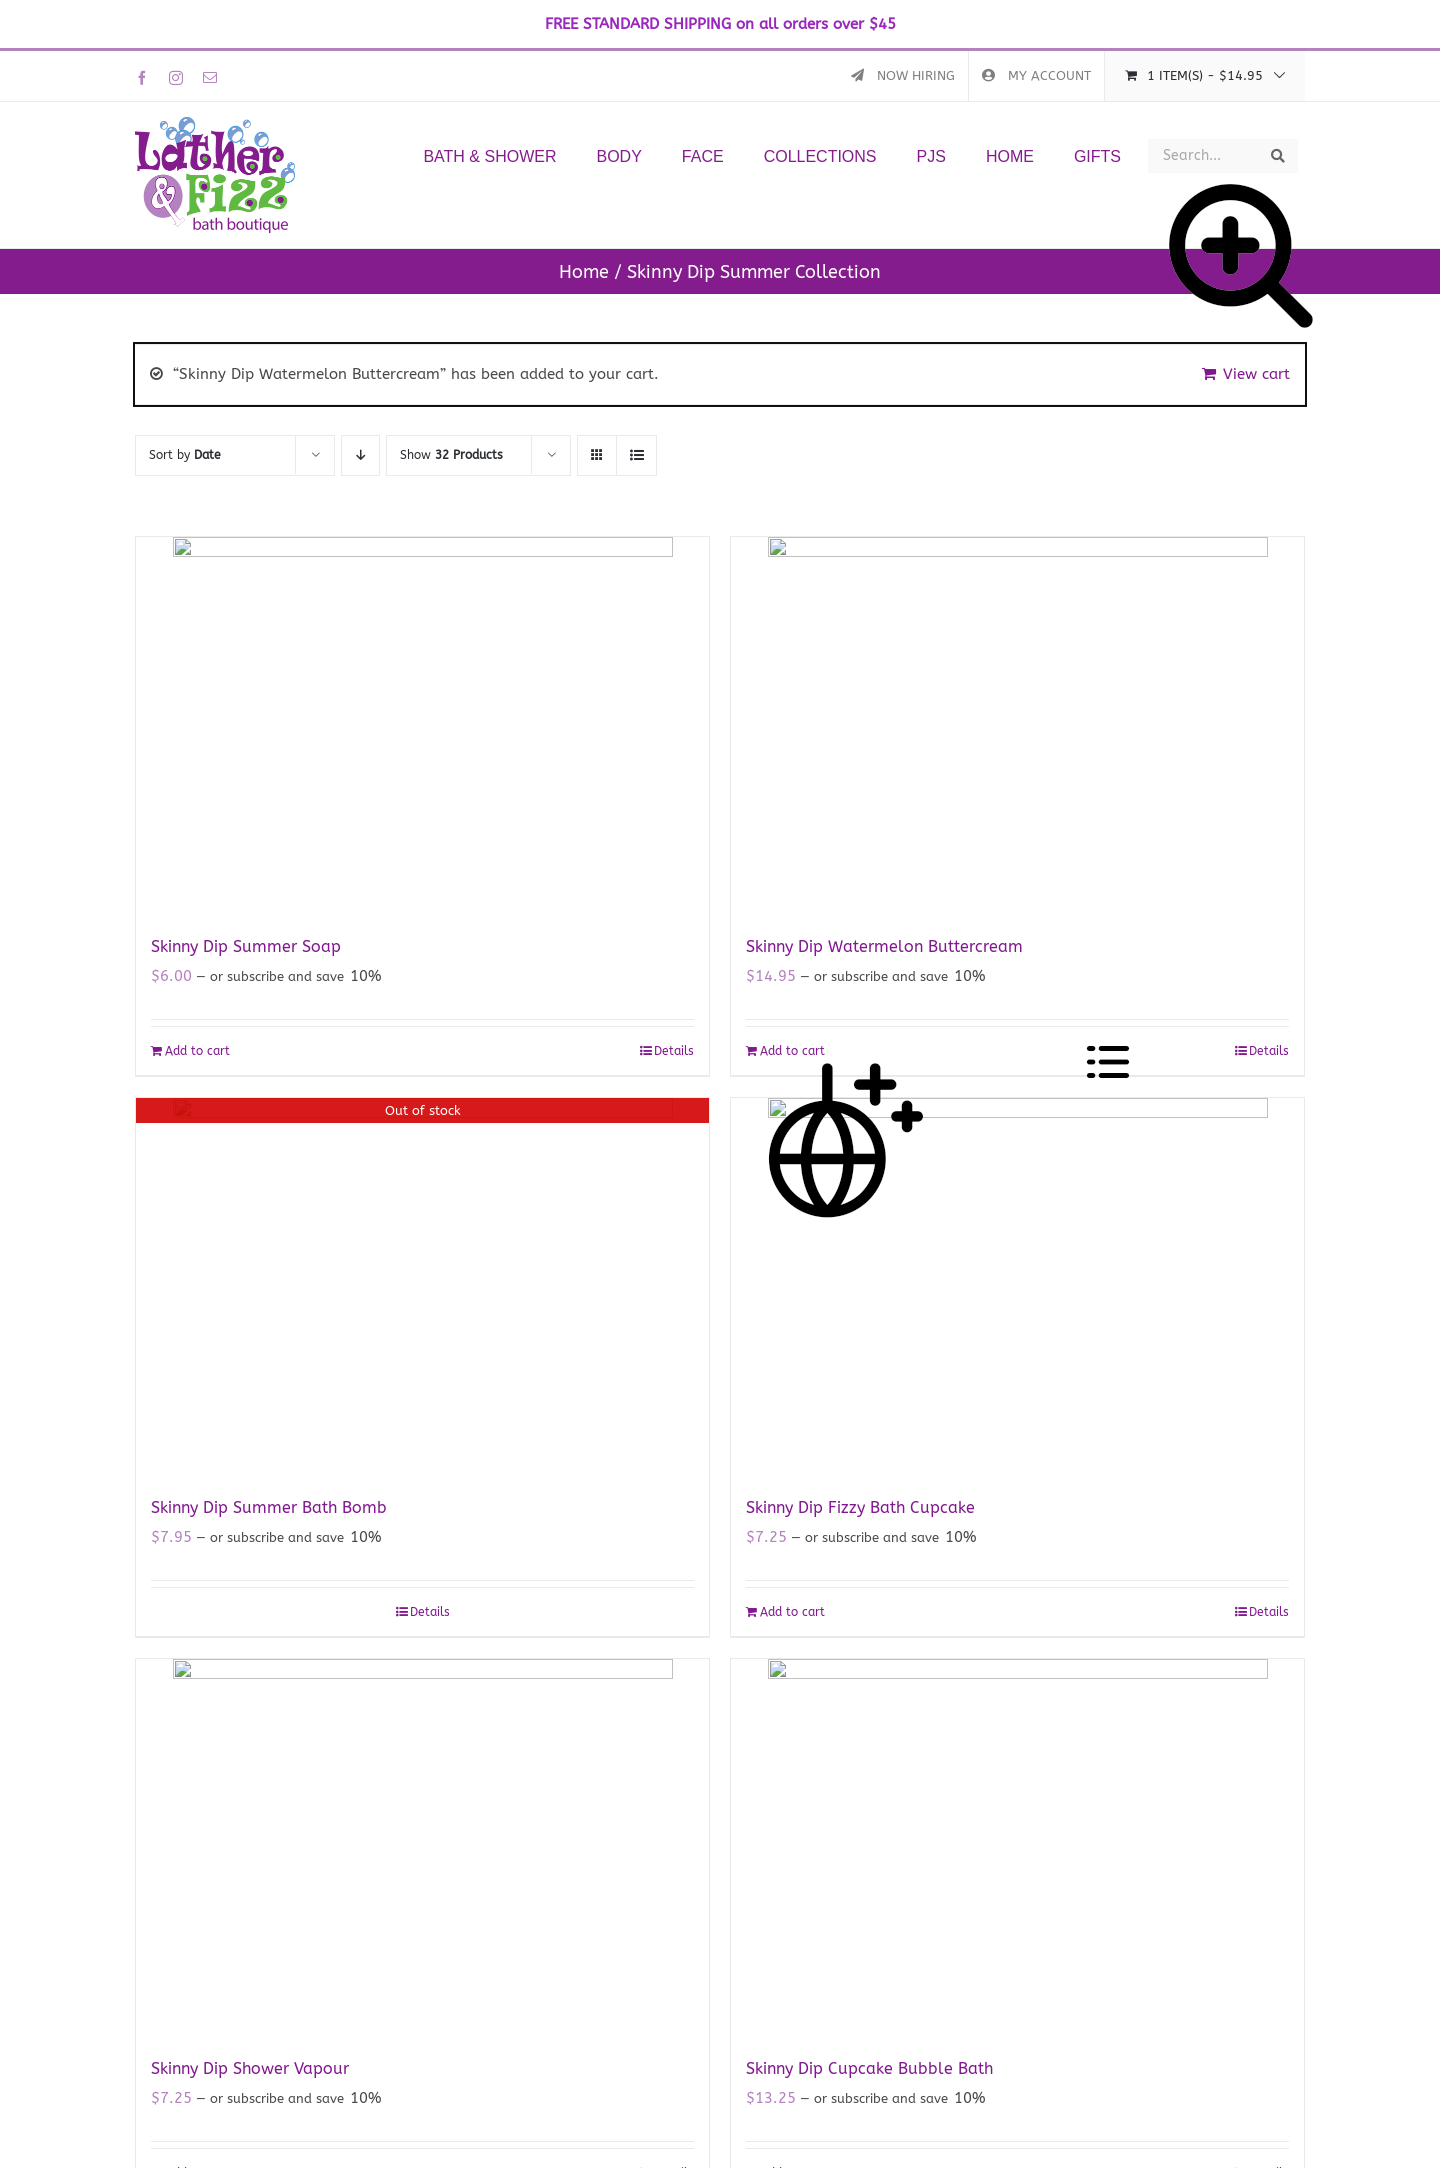  Describe the element at coordinates (1108, 1062) in the screenshot. I see `view items in a list format` at that location.